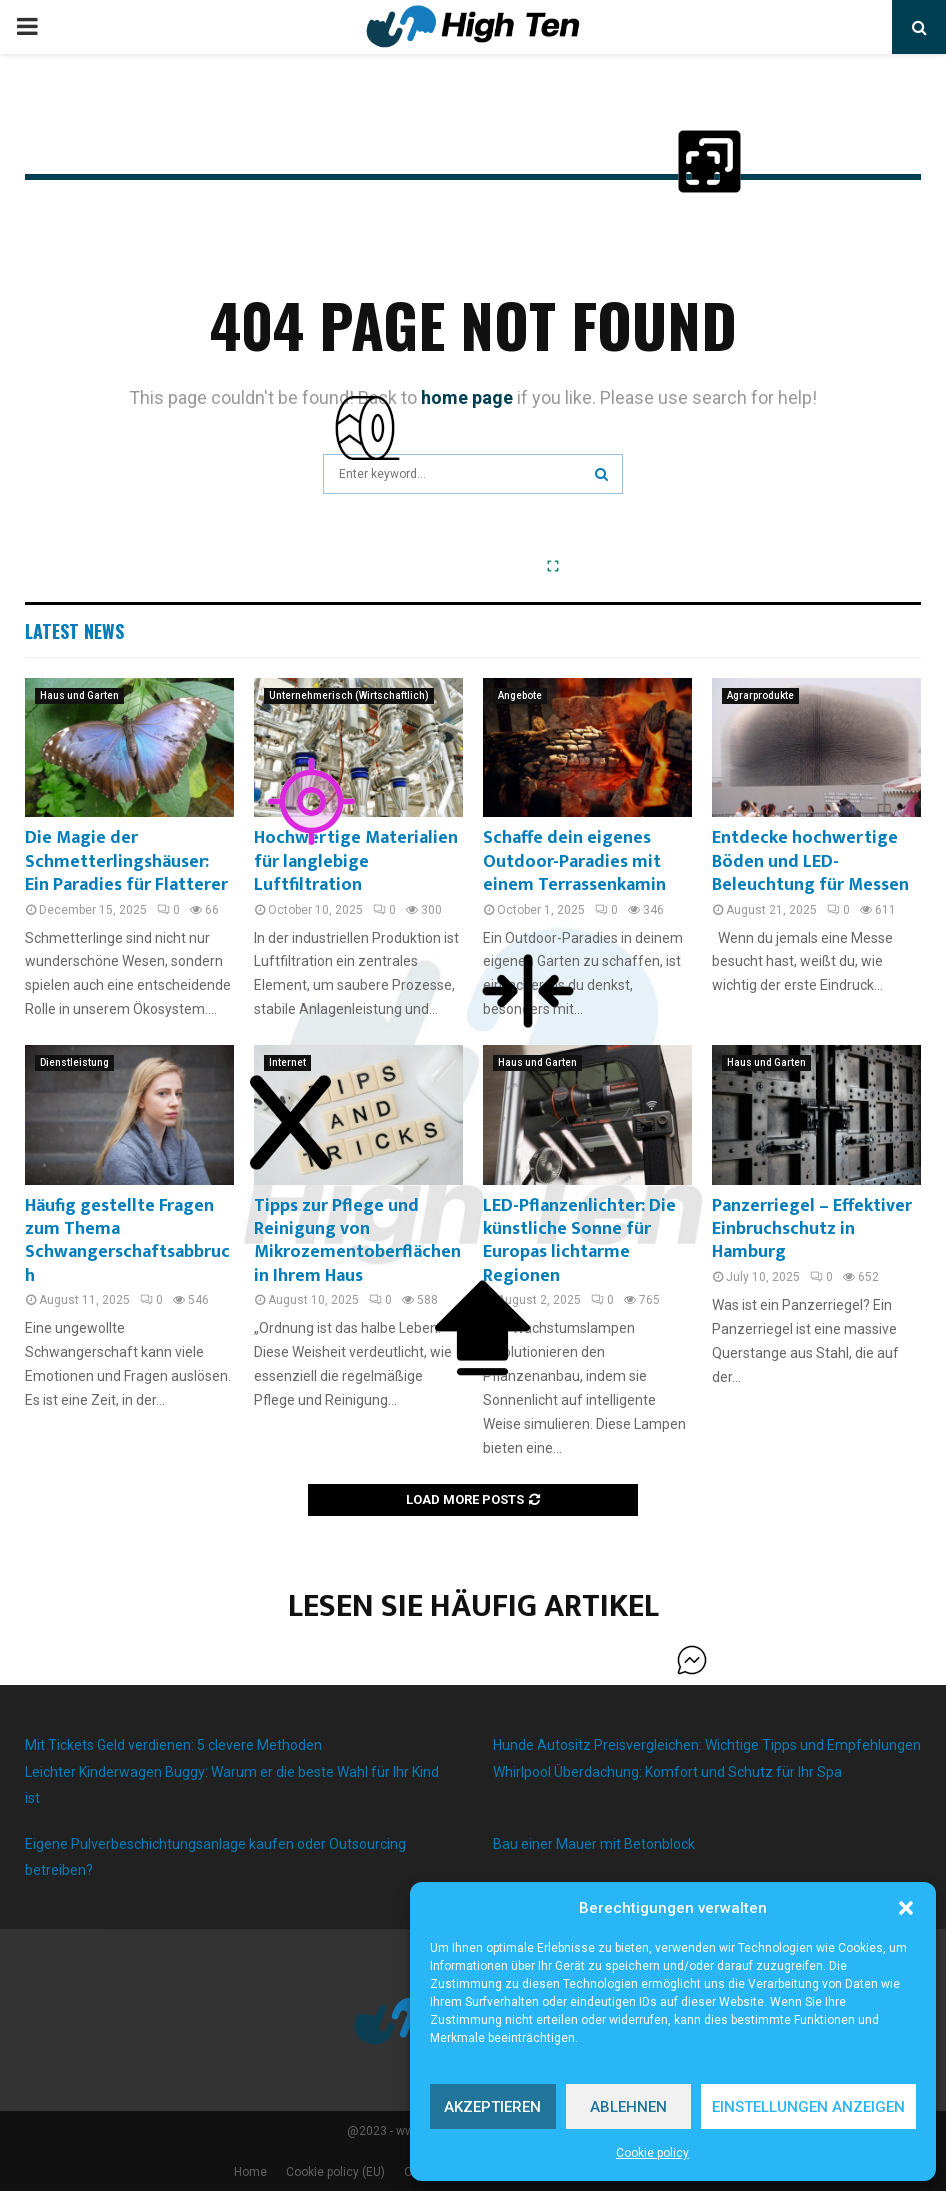 The height and width of the screenshot is (2191, 946). Describe the element at coordinates (709, 161) in the screenshot. I see `bring selection to front layer` at that location.